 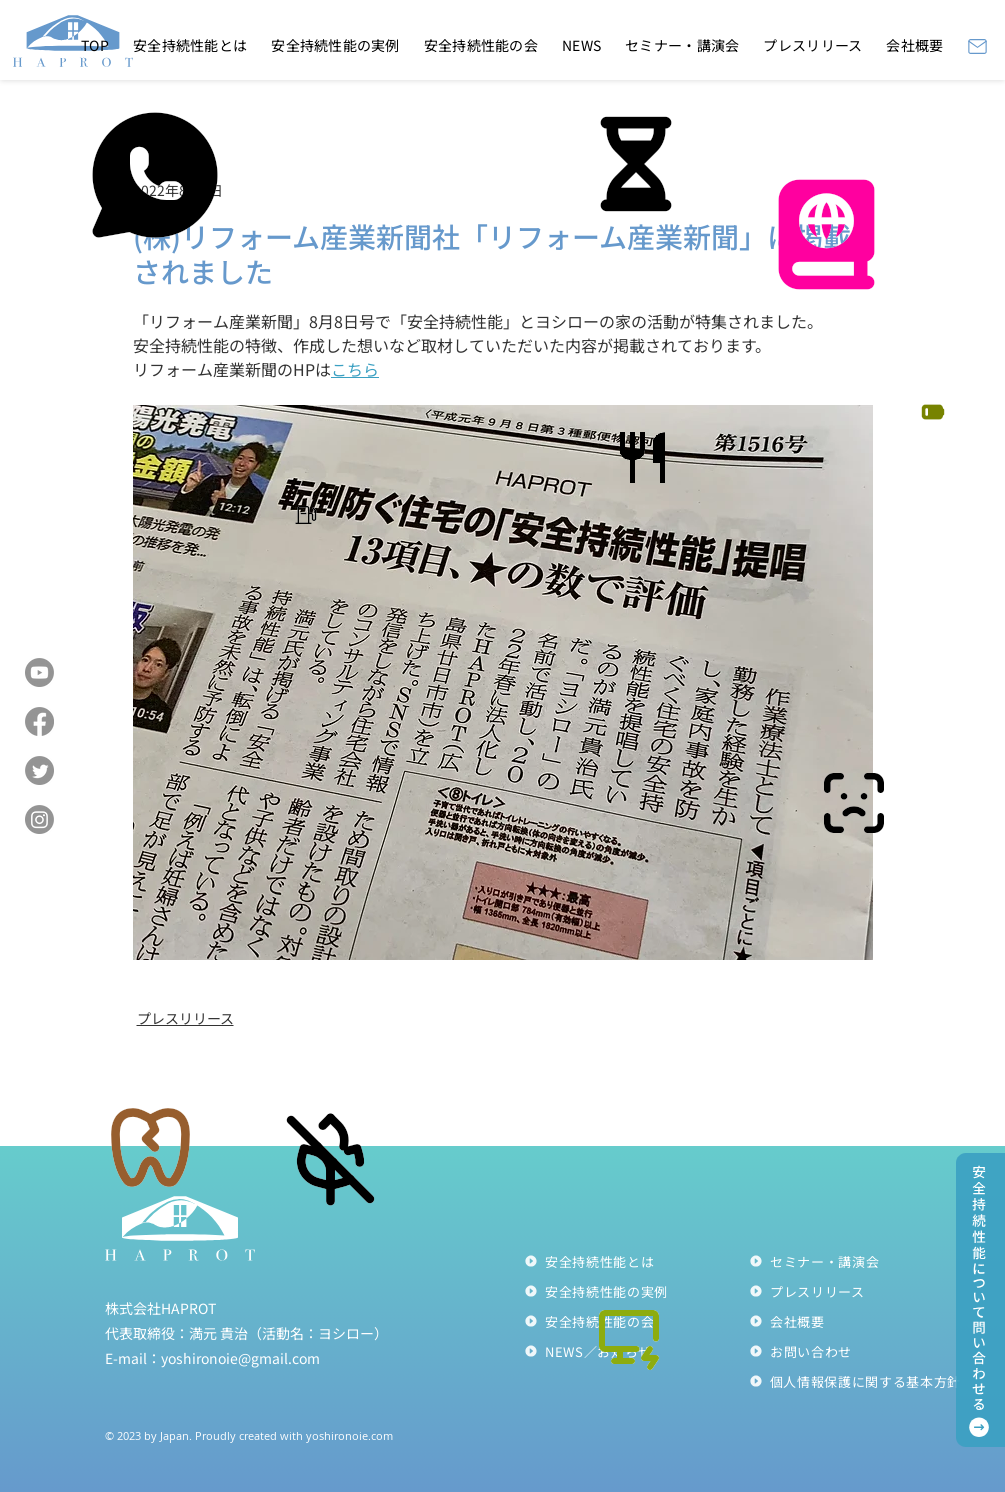 What do you see at coordinates (330, 1159) in the screenshot?
I see `indicates gluten-free option or product` at bounding box center [330, 1159].